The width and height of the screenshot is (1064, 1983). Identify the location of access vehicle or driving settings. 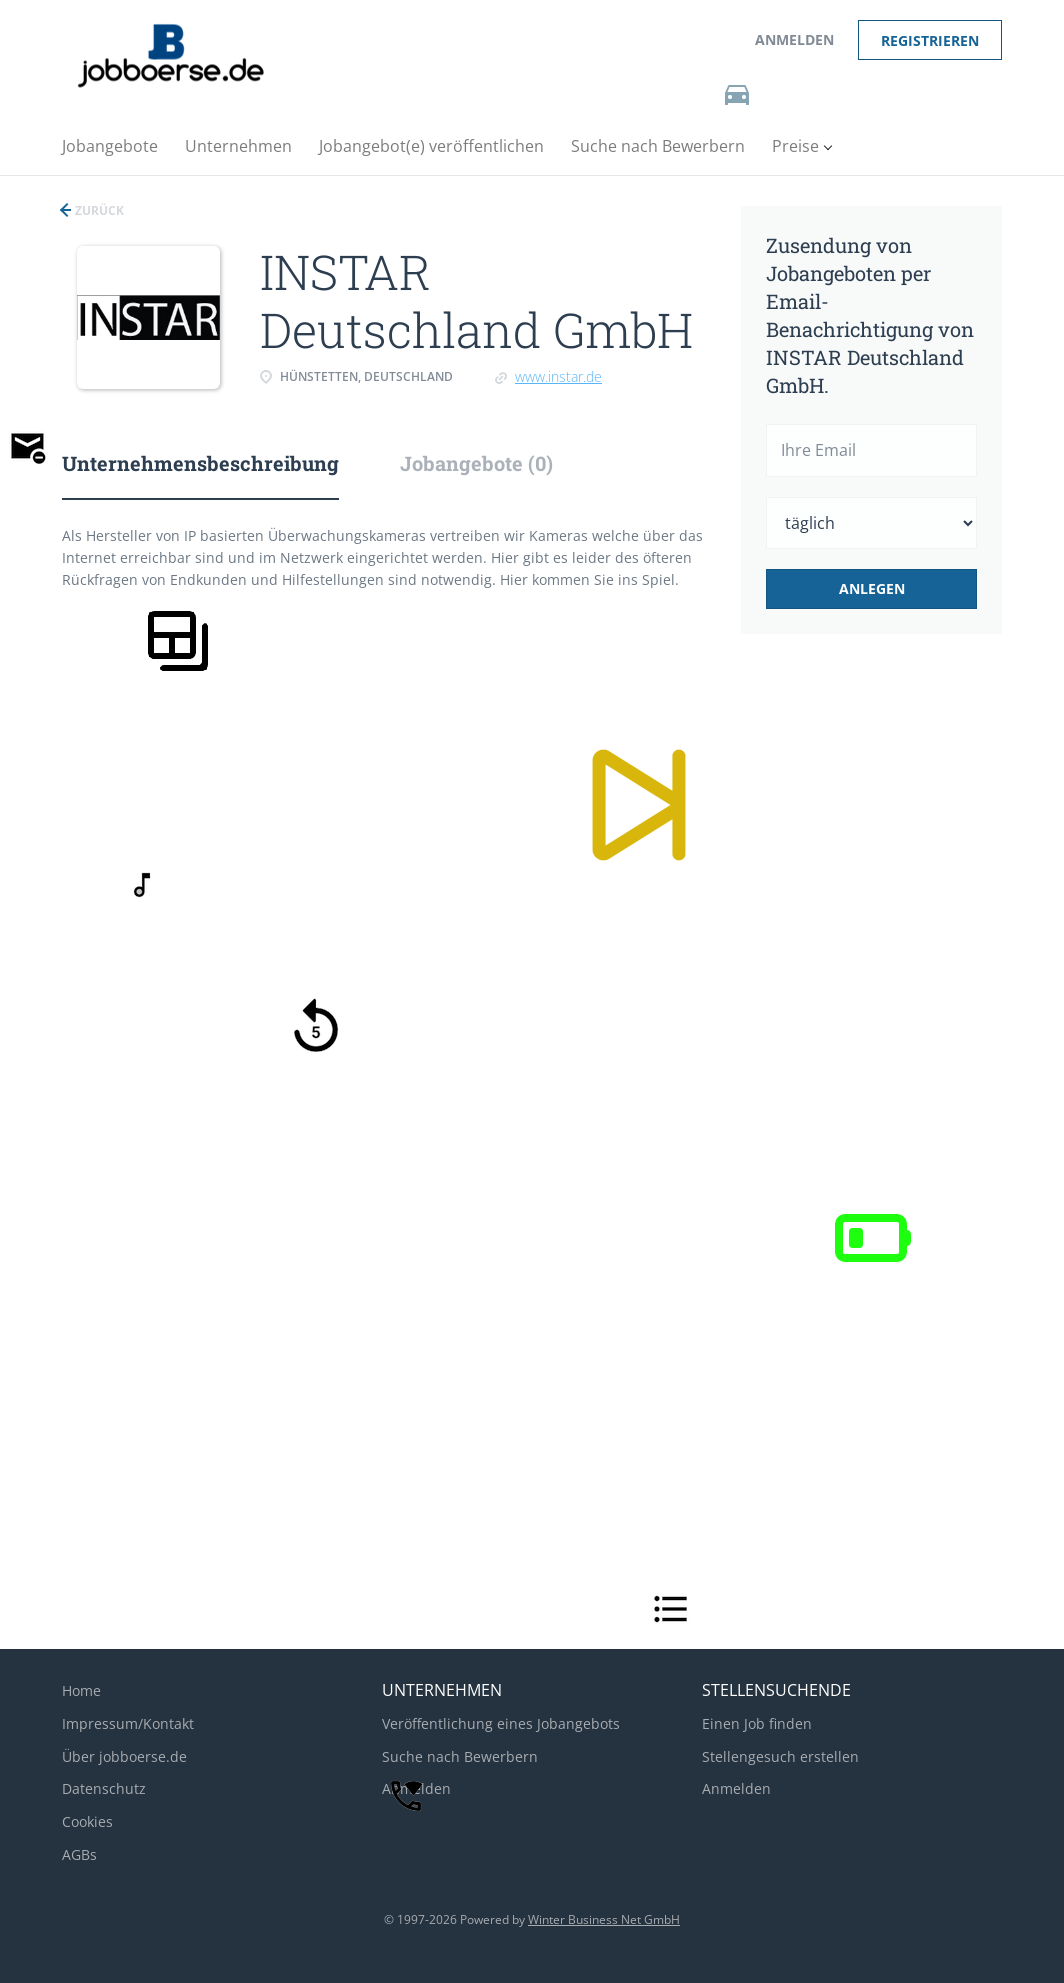
(737, 95).